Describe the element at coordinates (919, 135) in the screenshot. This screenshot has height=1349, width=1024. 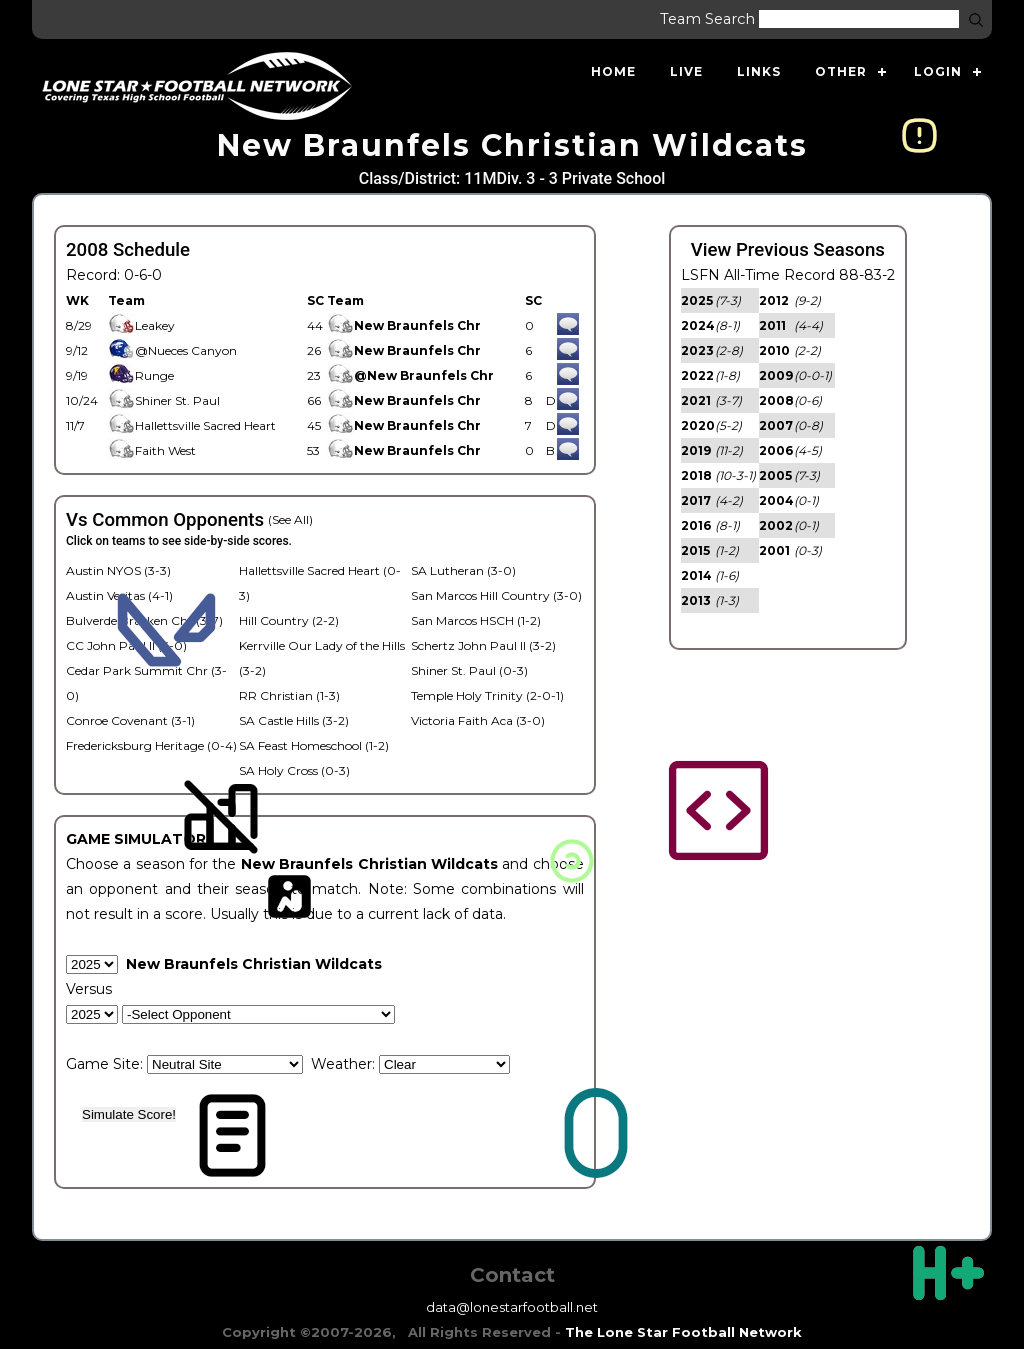
I see `view important alert or warning` at that location.